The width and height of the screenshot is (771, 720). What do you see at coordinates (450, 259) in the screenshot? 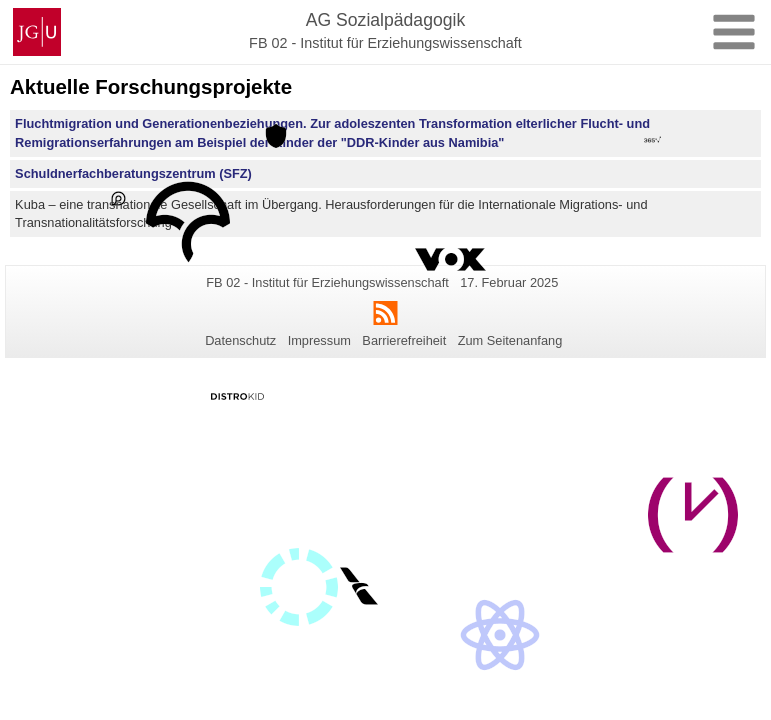
I see `vox media logo` at bounding box center [450, 259].